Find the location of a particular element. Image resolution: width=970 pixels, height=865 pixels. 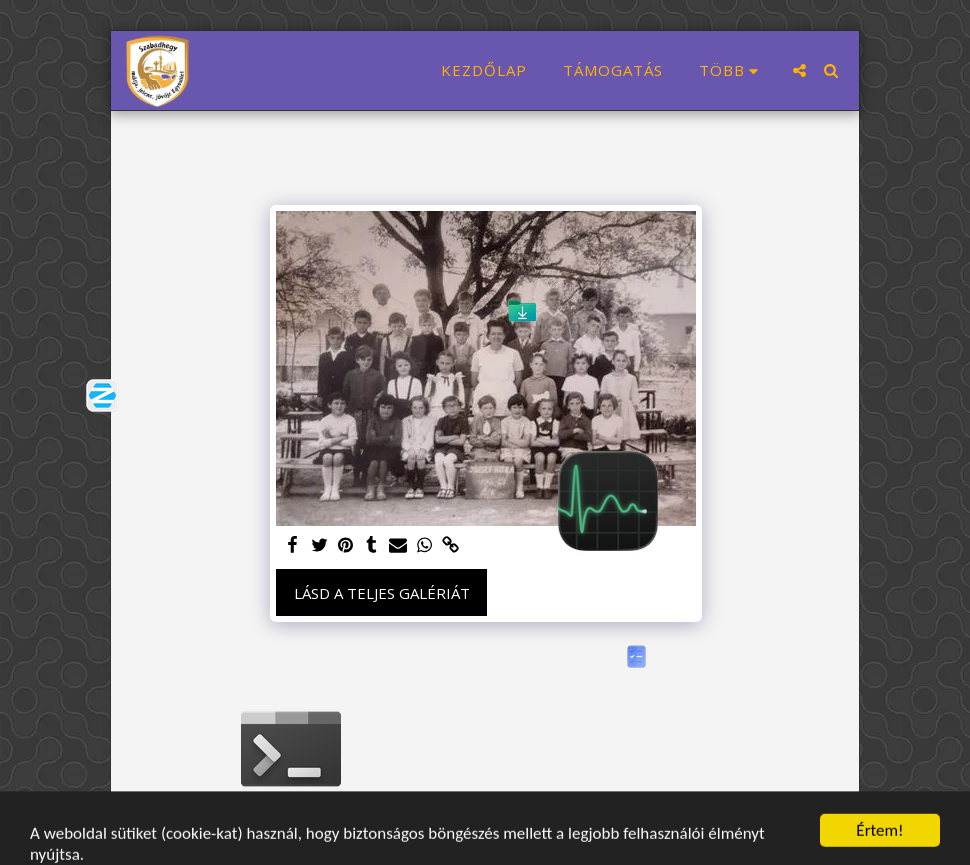

open your downloads folder is located at coordinates (522, 311).